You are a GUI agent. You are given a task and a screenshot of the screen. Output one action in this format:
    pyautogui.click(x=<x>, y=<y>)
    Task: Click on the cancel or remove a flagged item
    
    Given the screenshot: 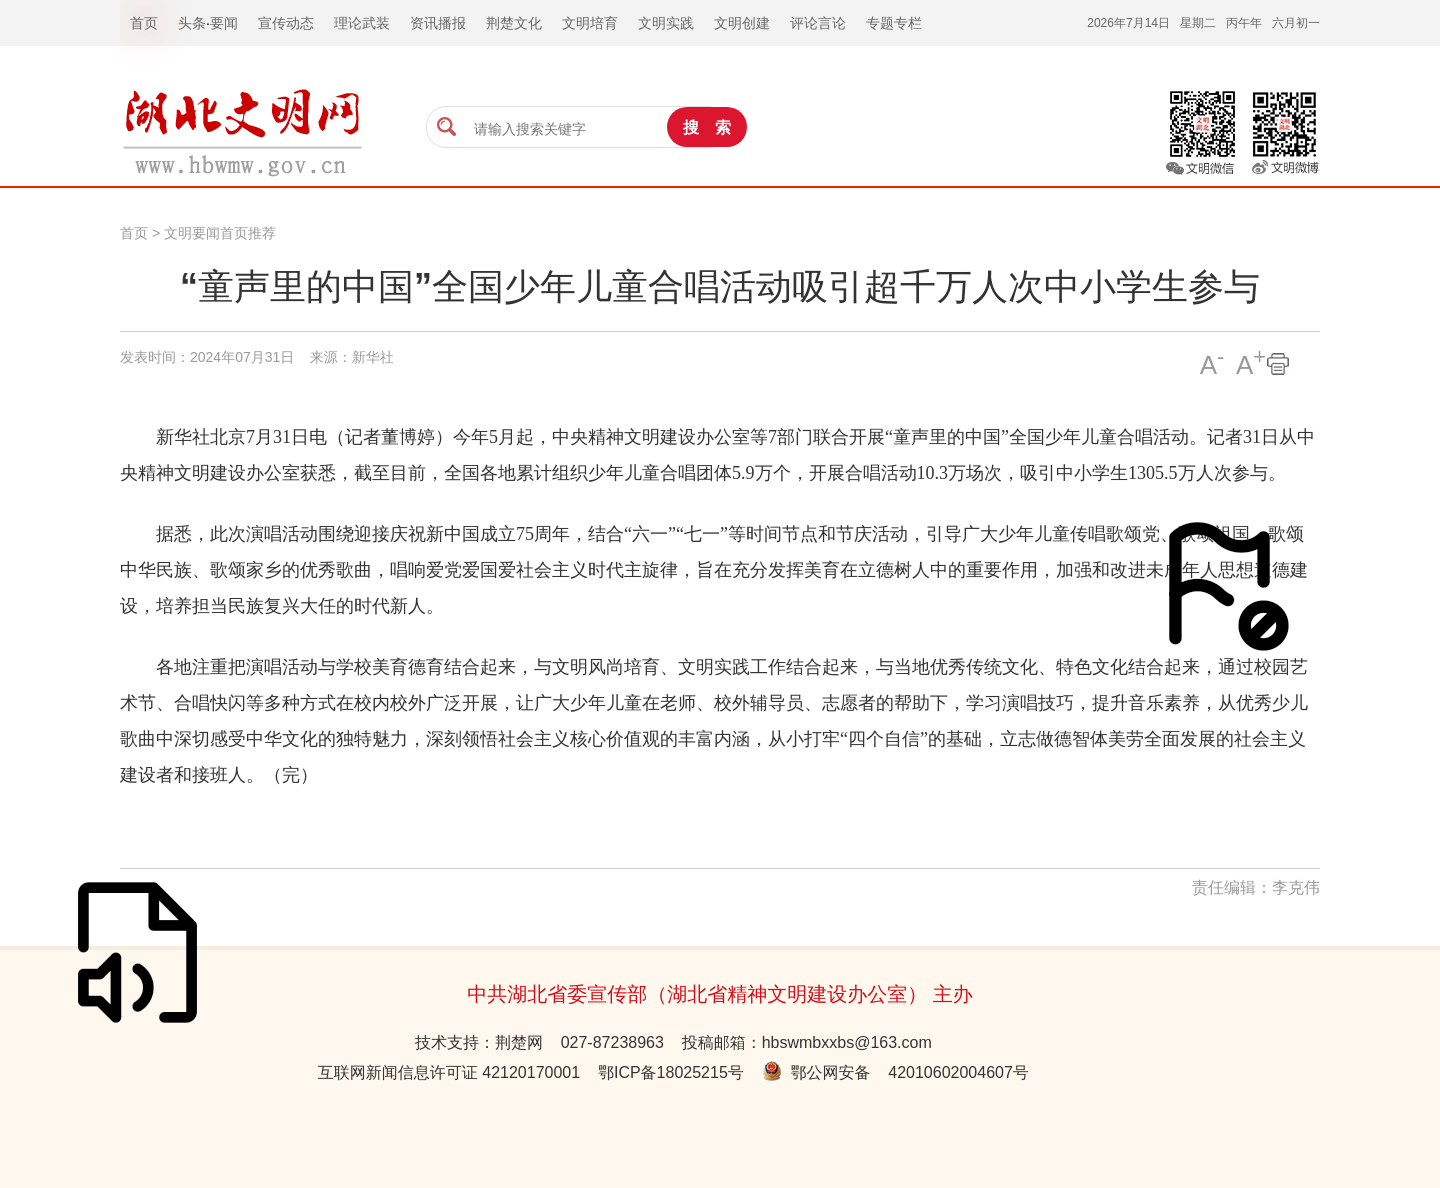 What is the action you would take?
    pyautogui.click(x=1219, y=581)
    